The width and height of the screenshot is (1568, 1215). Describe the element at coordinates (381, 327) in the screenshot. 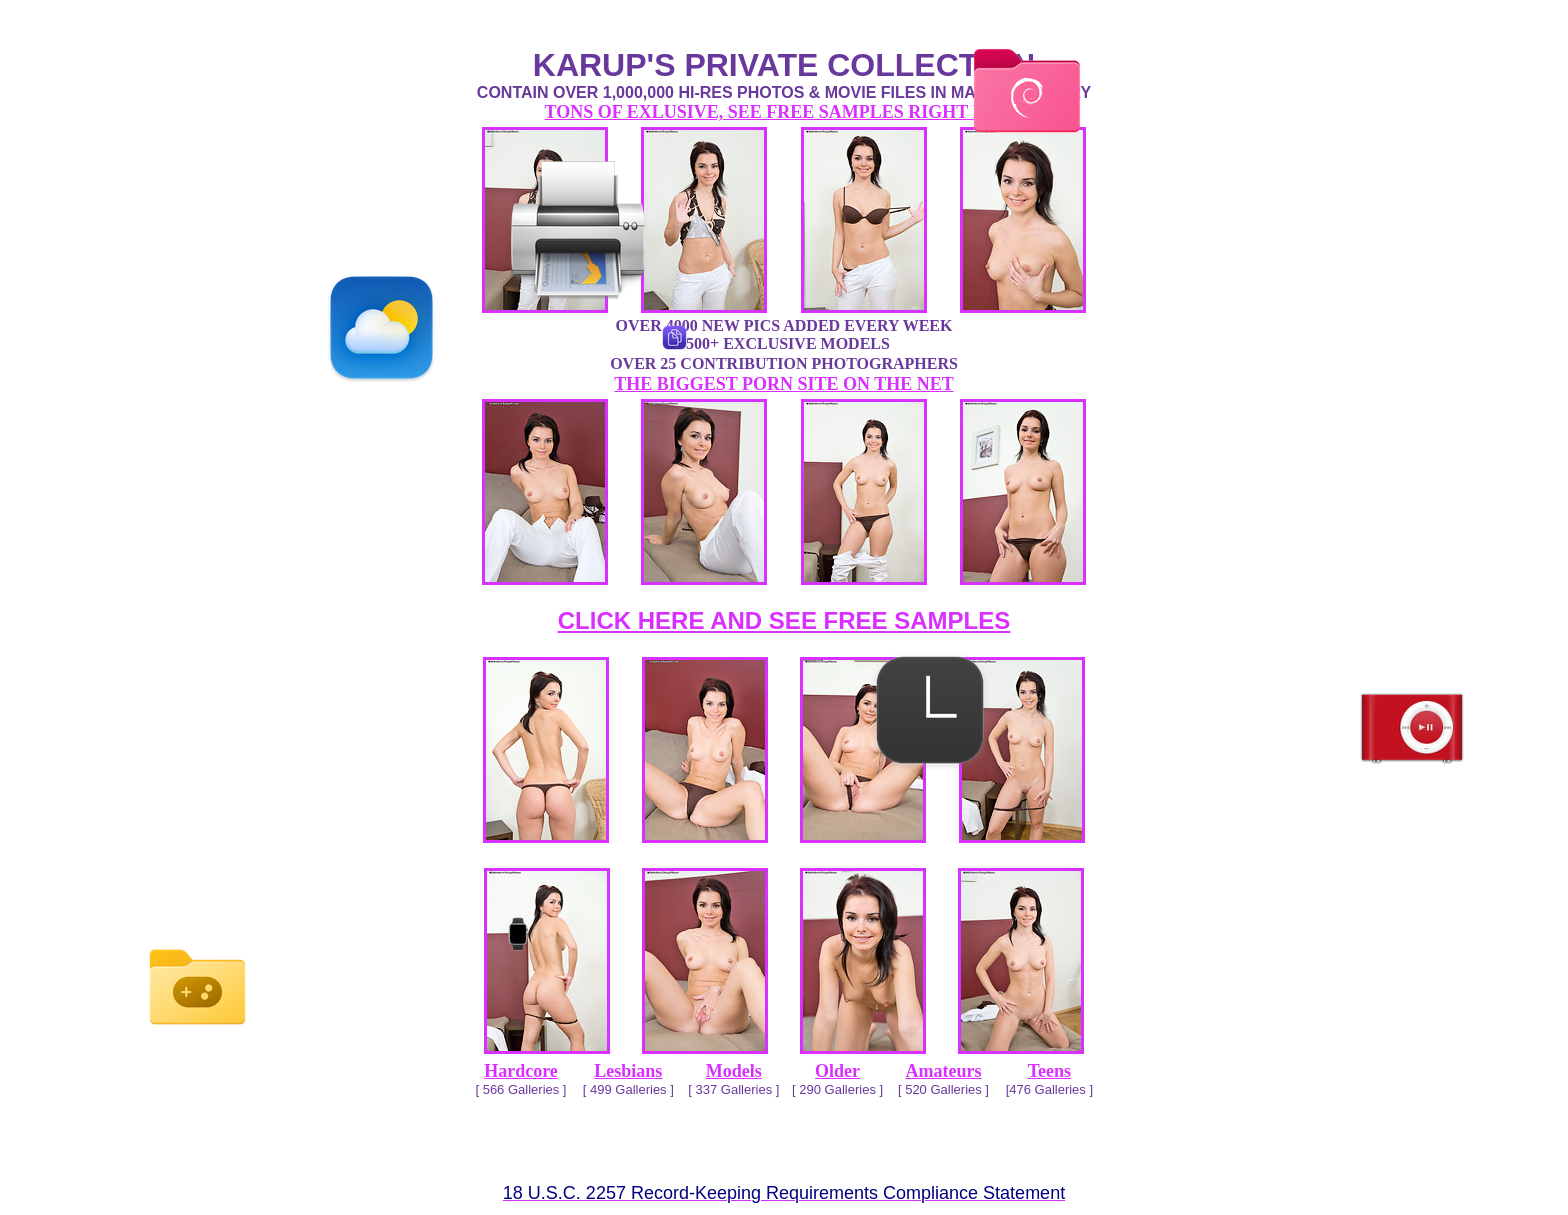

I see `open the weather app` at that location.